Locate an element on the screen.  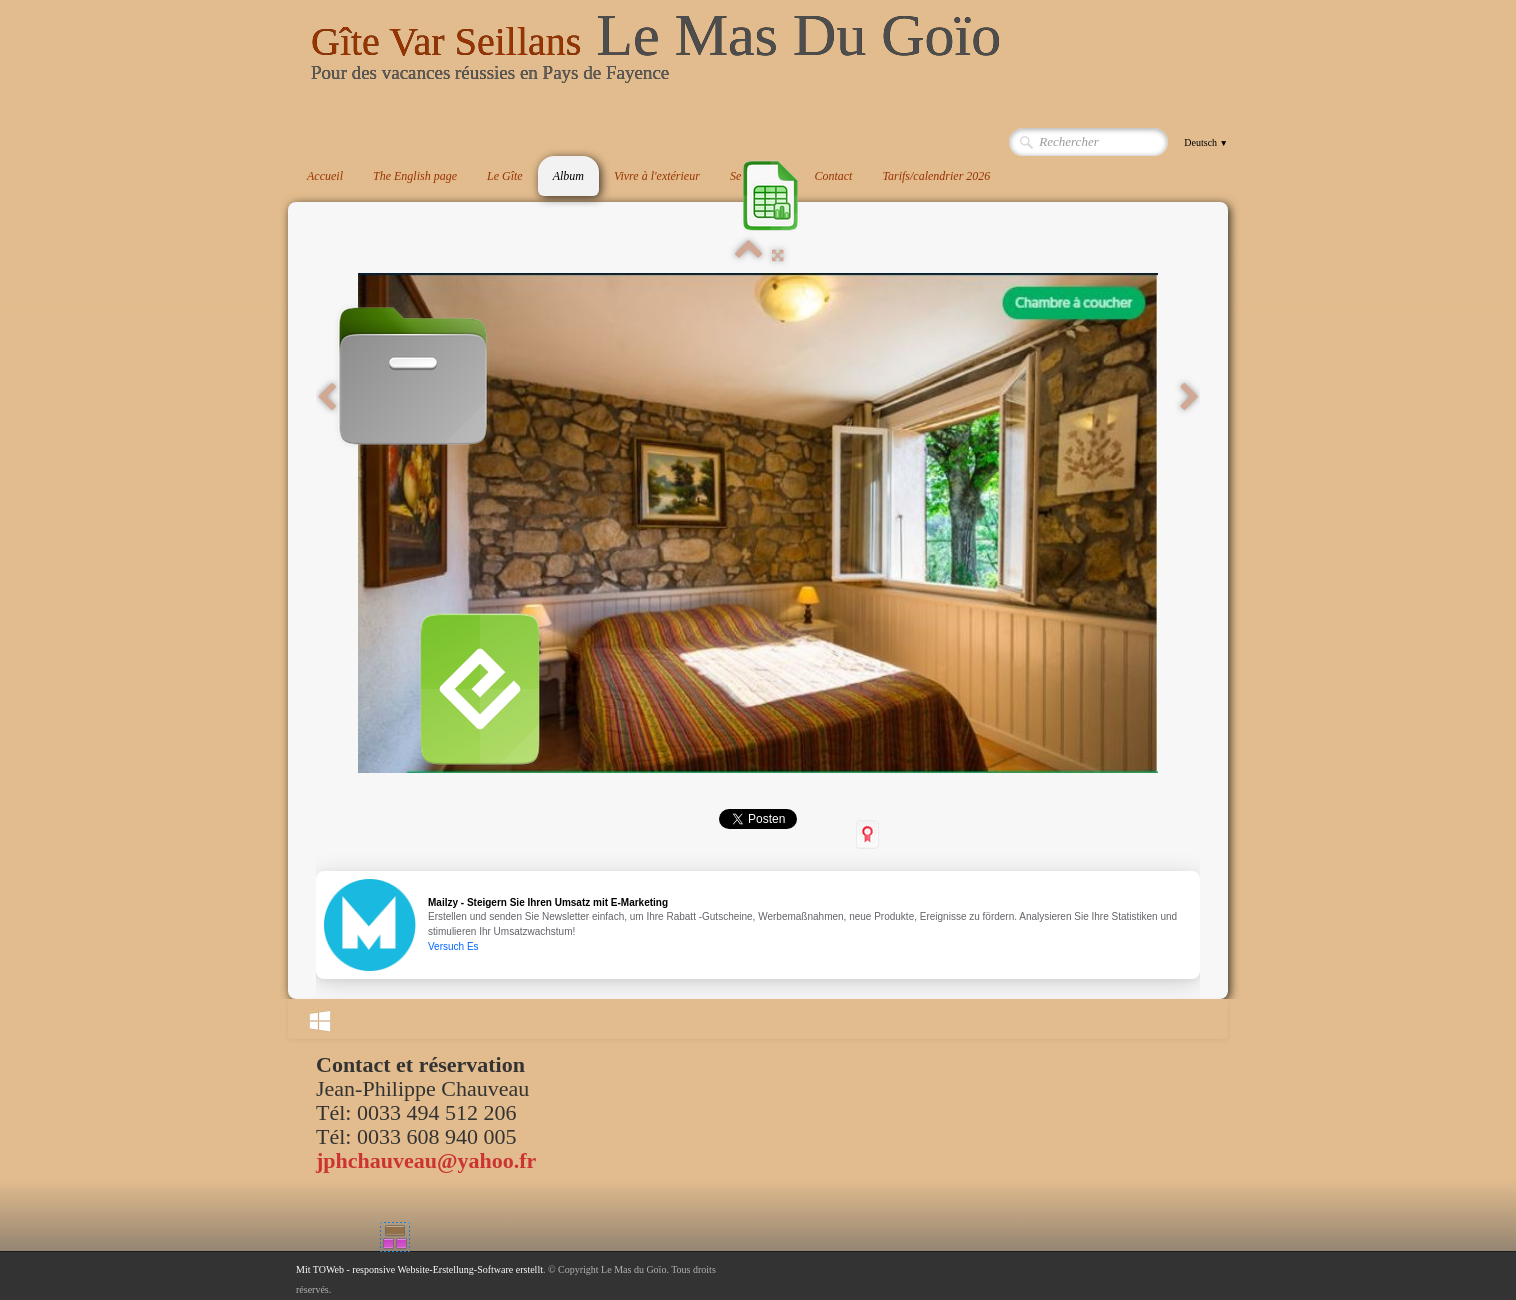
a pkcs7 certificate file or security credential is located at coordinates (867, 834).